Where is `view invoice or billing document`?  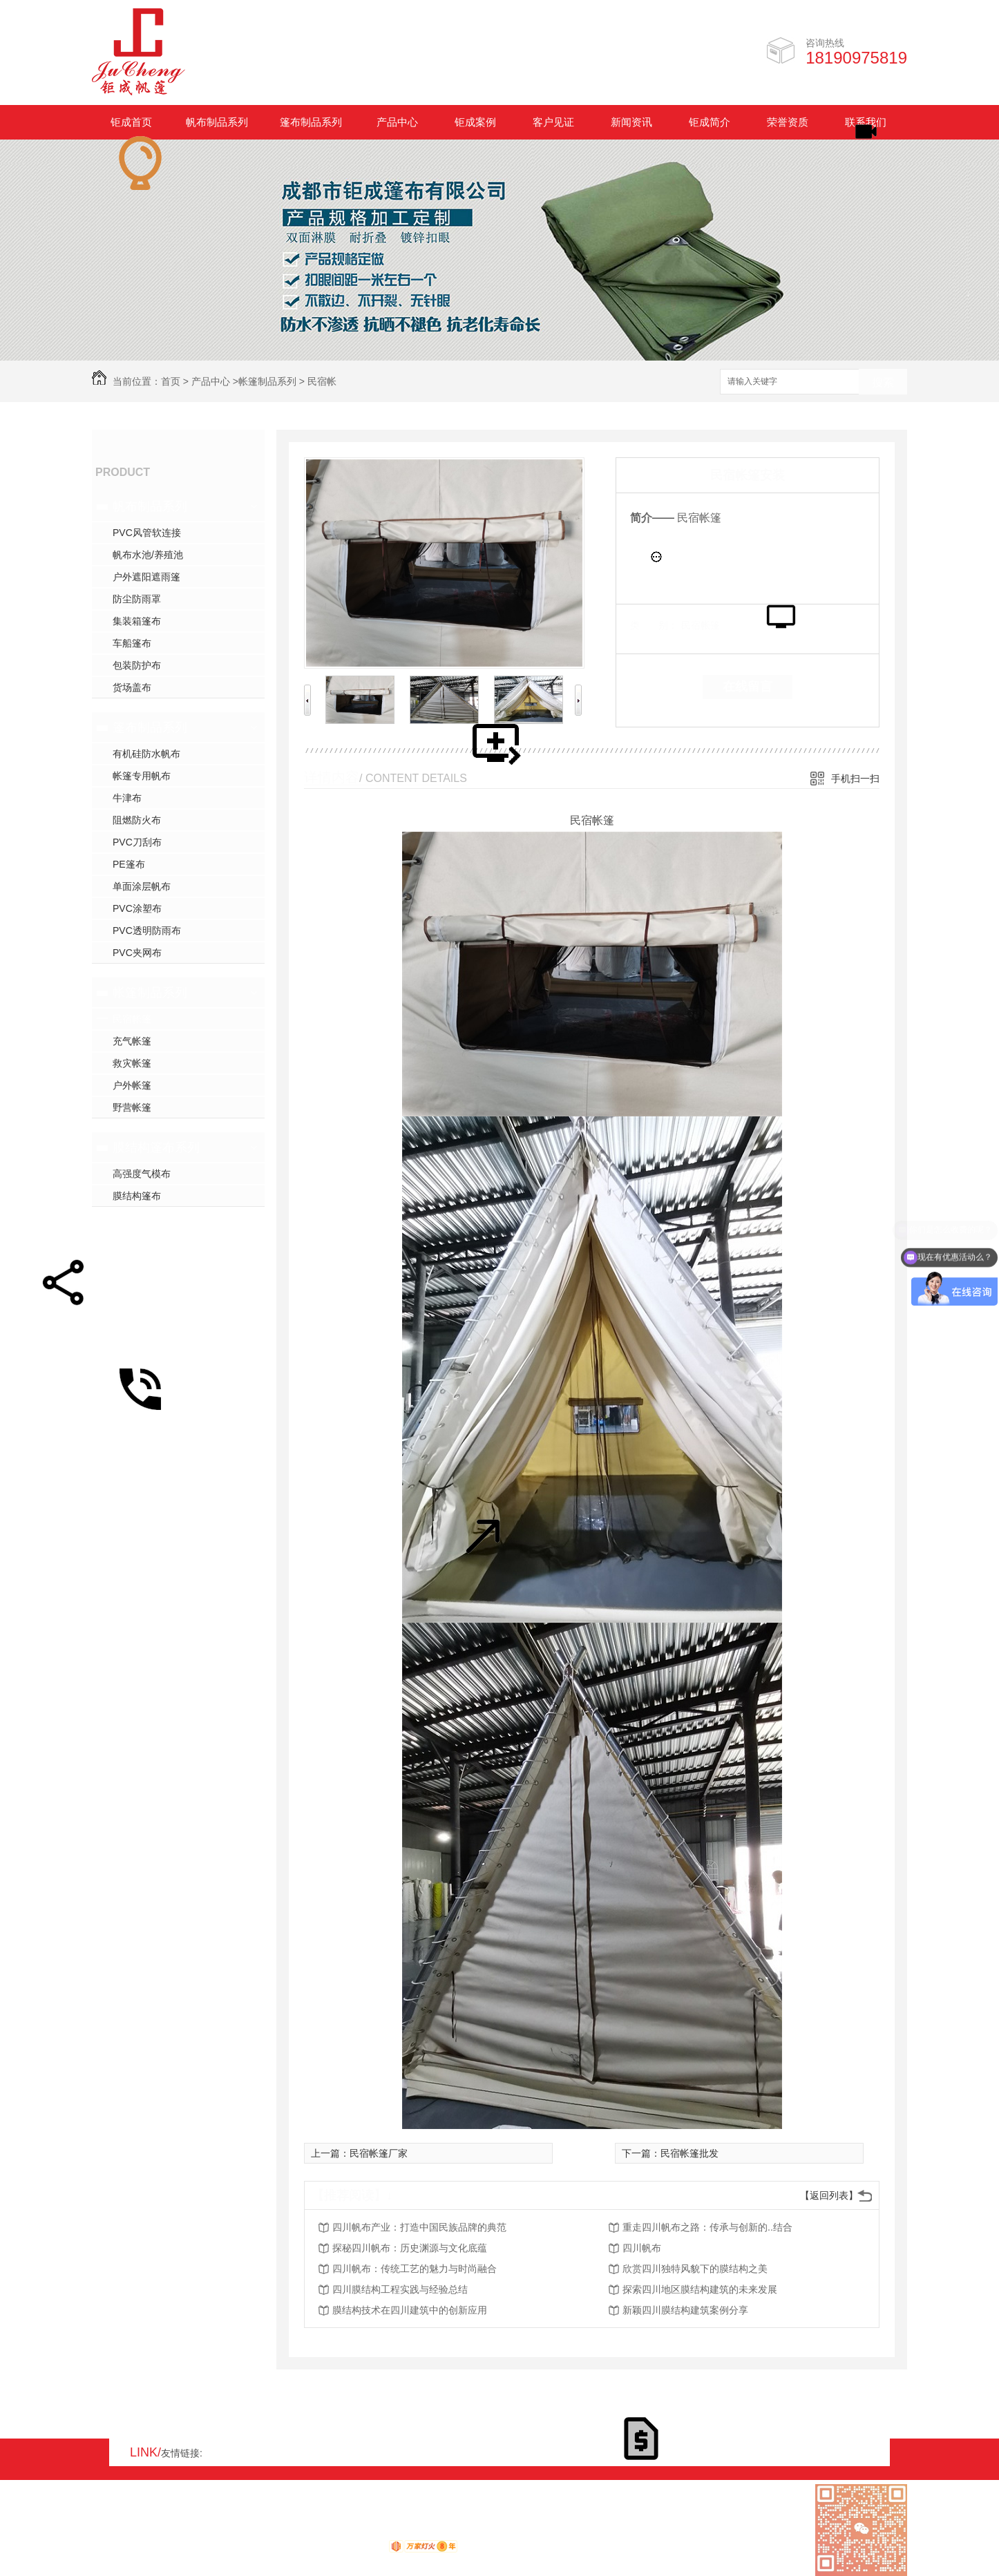
view invoice or billing document is located at coordinates (641, 2439).